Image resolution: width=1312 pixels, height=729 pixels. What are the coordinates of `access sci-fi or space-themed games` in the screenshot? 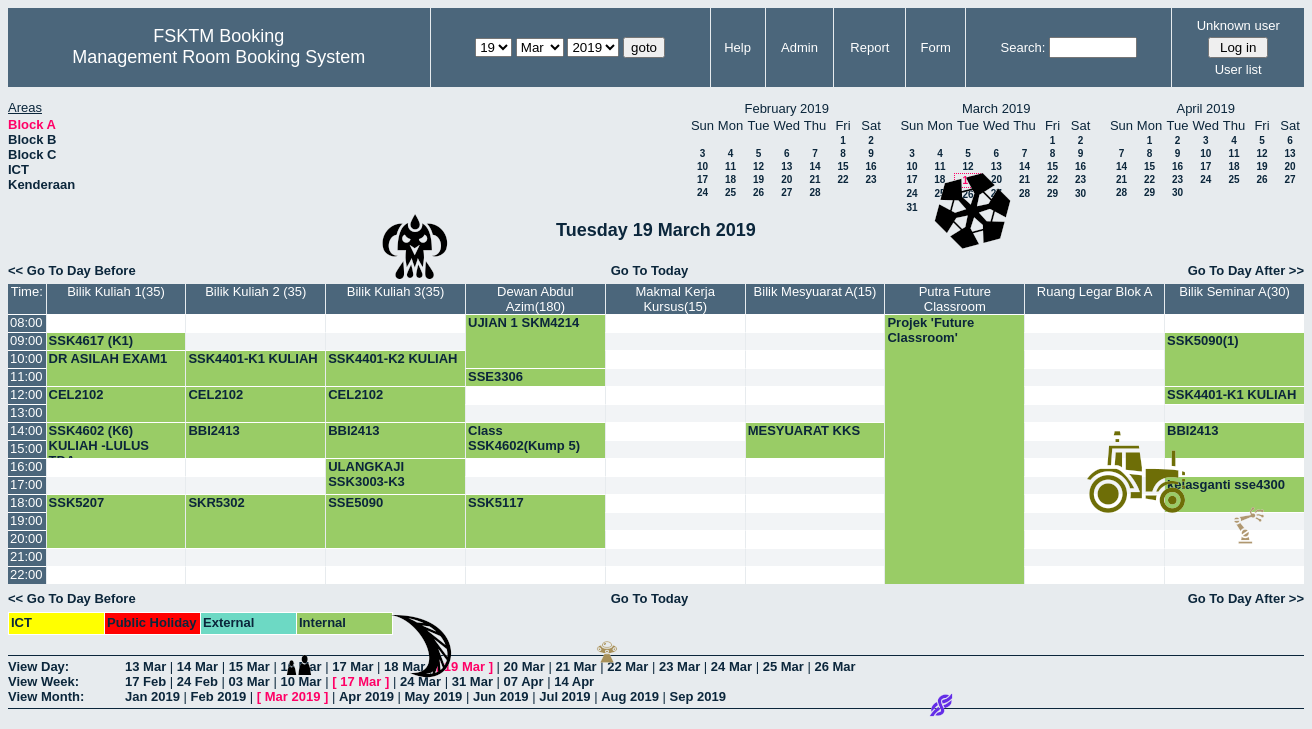 It's located at (607, 652).